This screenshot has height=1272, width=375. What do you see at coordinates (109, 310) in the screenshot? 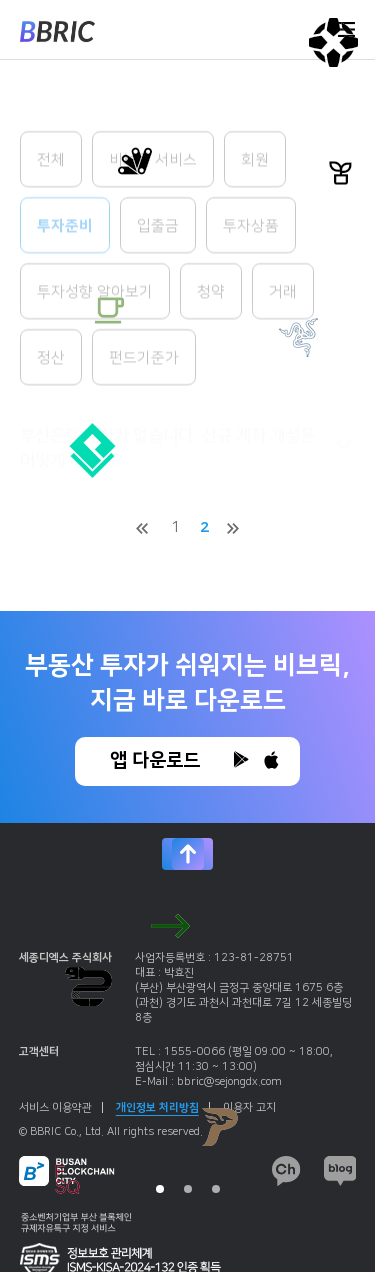
I see `browse coffee shop or café locations` at bounding box center [109, 310].